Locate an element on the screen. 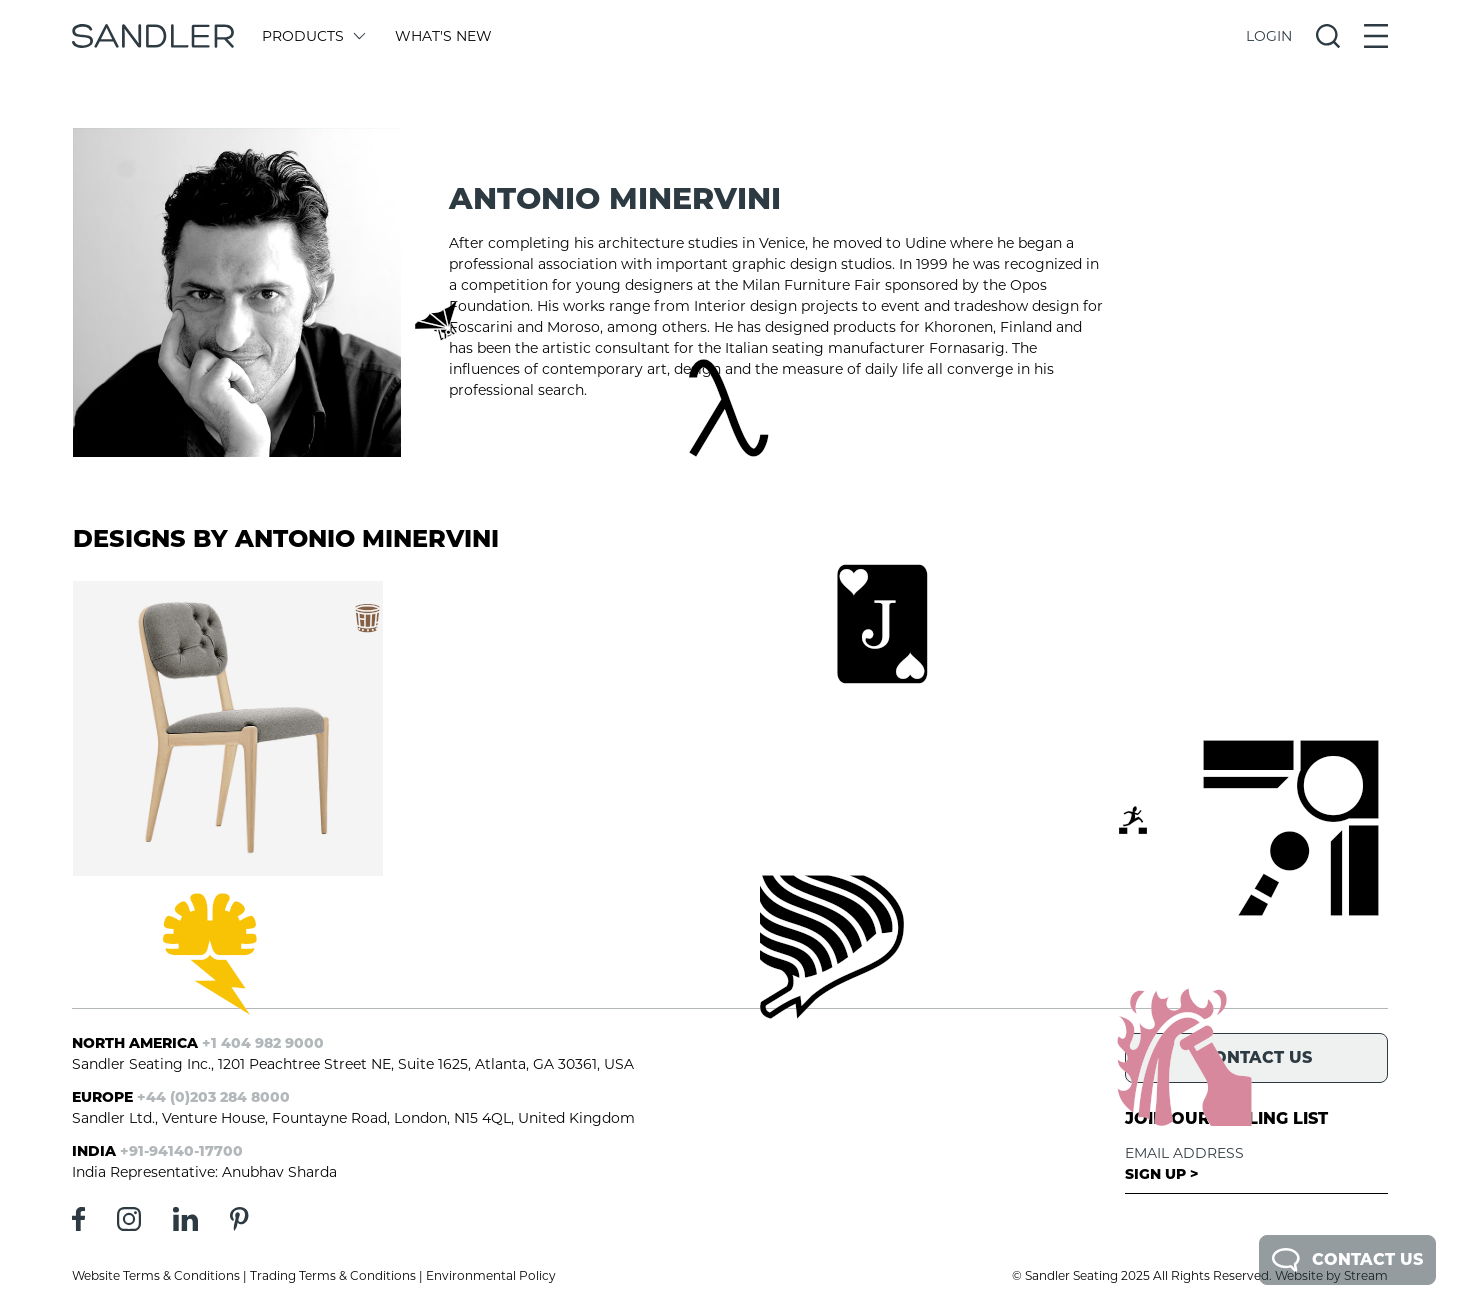 This screenshot has height=1309, width=1460. start a brainstorming session is located at coordinates (209, 953).